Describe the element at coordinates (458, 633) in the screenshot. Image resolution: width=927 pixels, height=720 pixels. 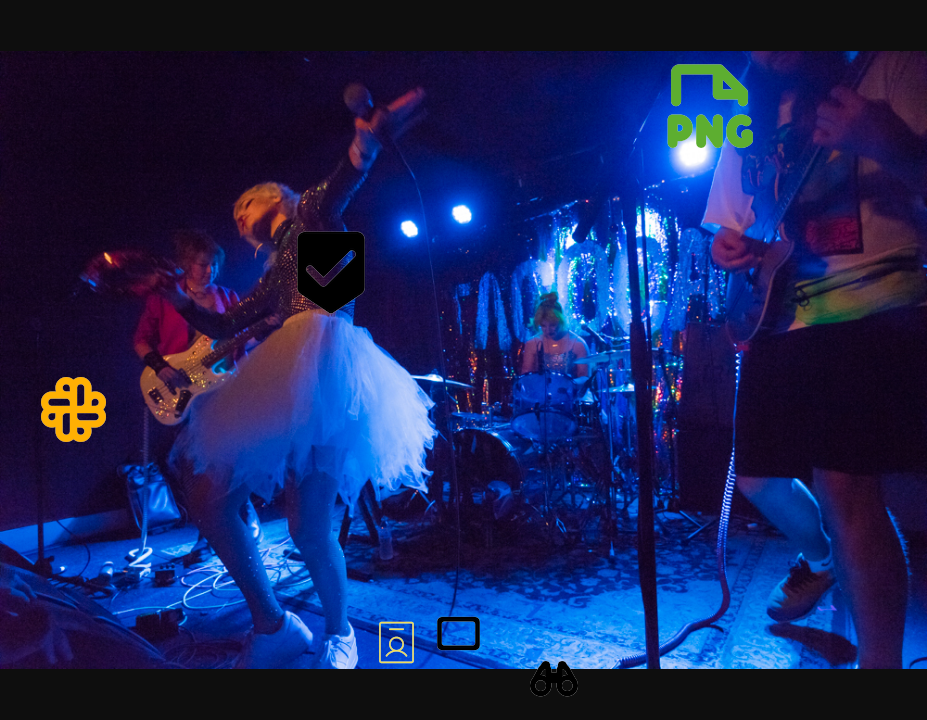
I see `crop image to 5:4 aspect ratio` at that location.